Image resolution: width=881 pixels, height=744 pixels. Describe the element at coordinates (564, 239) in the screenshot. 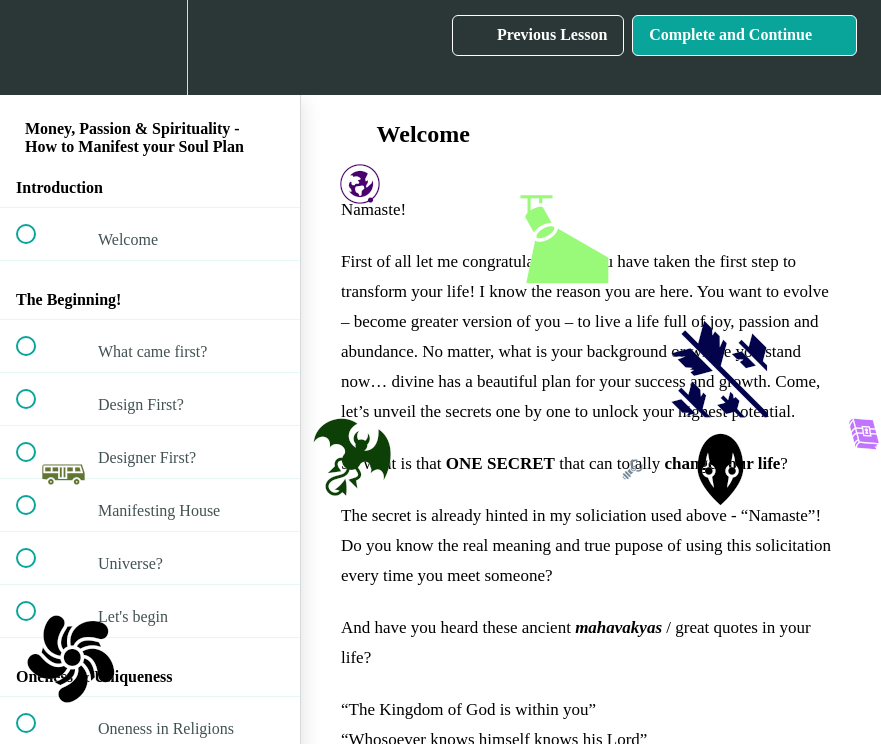

I see `adjust stage or spotlight settings` at that location.